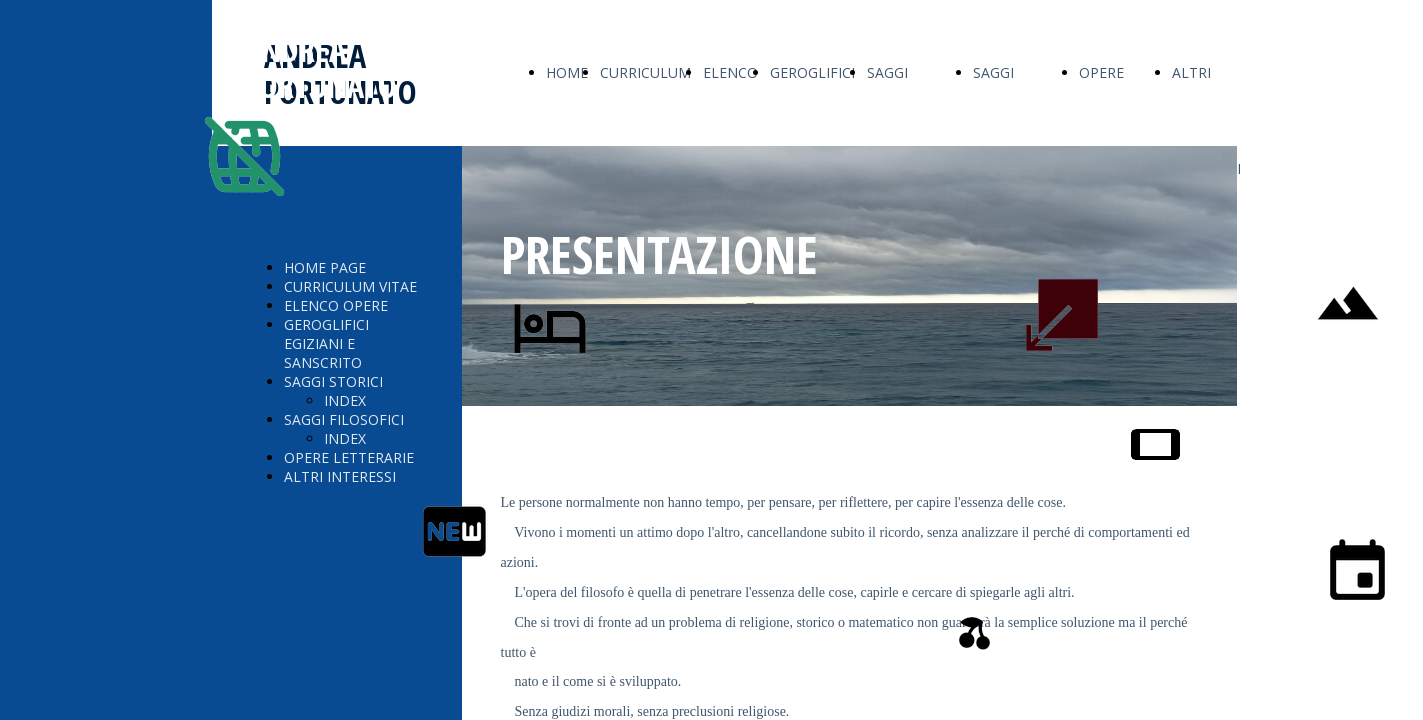  I want to click on indicates fruit or food category, so click(974, 632).